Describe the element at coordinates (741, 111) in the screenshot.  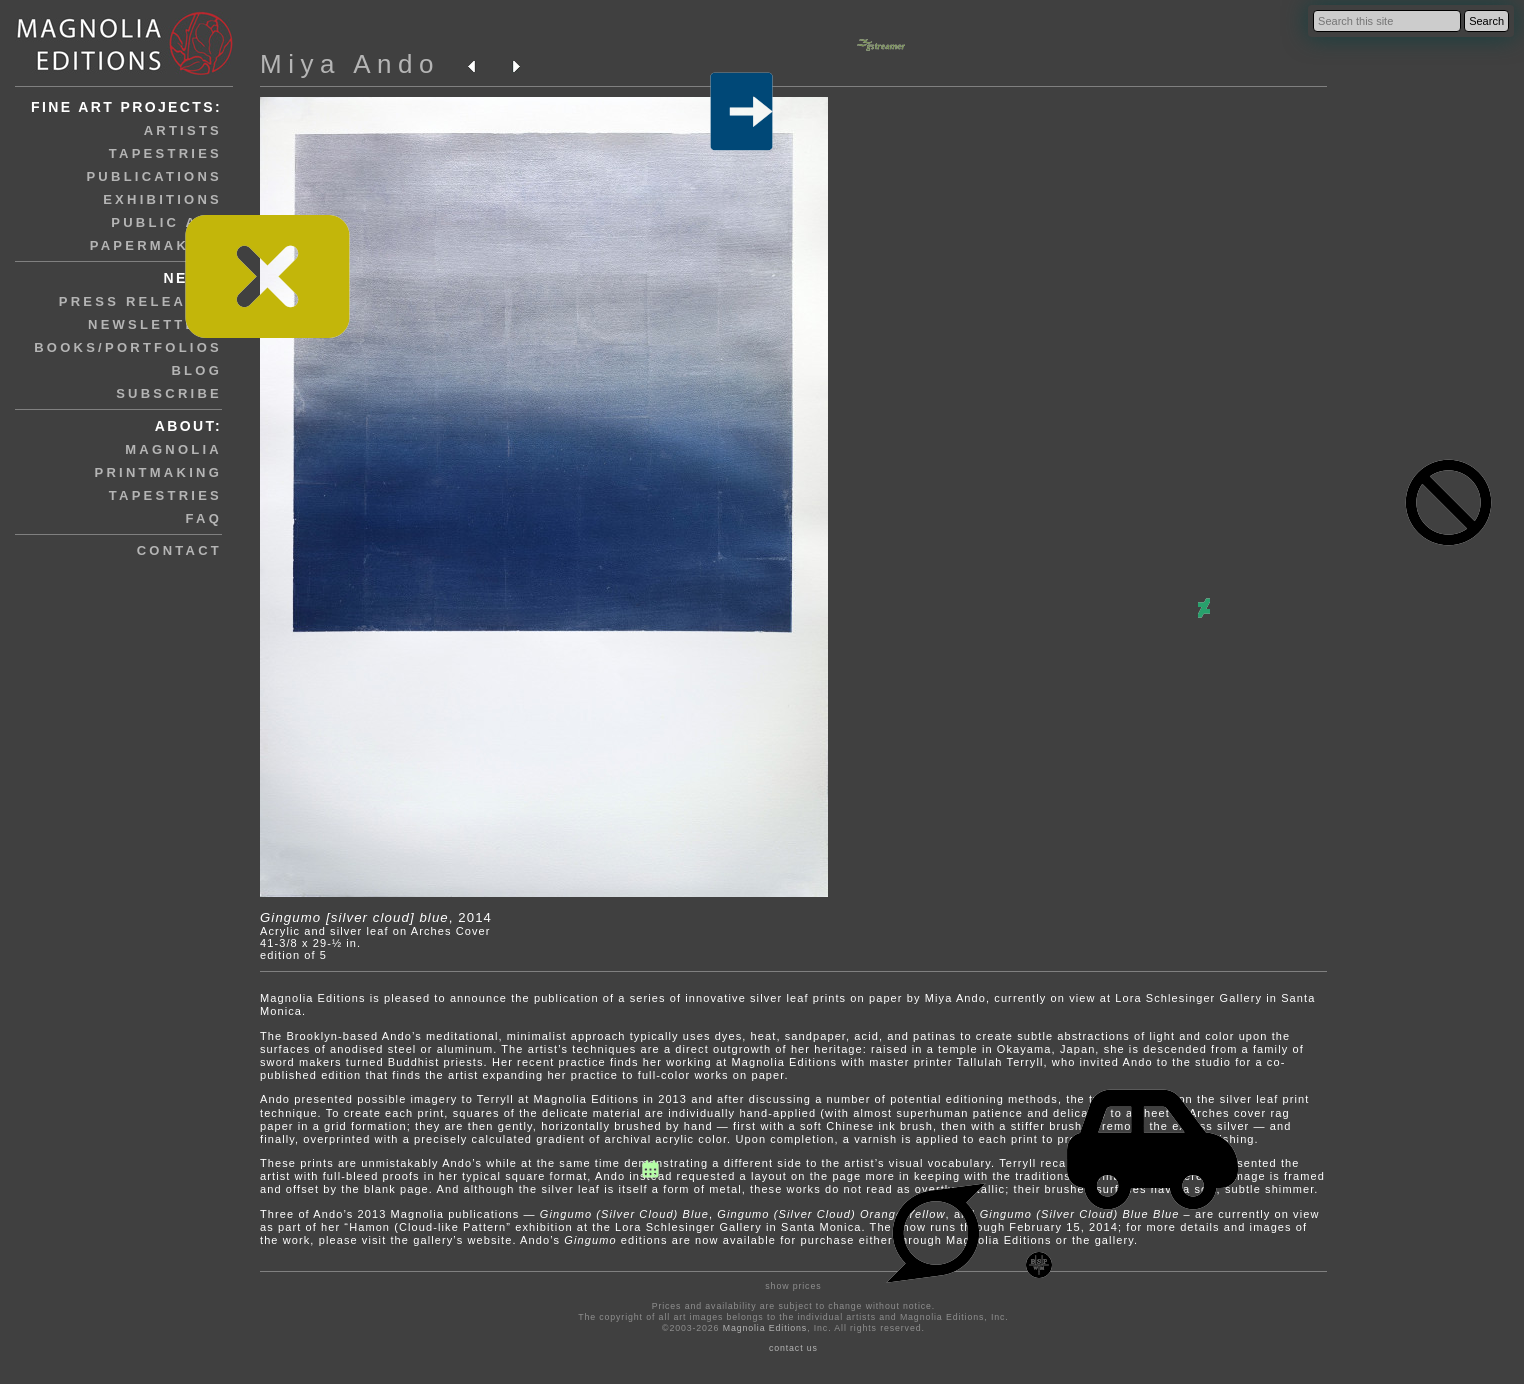
I see `log out of your account` at that location.